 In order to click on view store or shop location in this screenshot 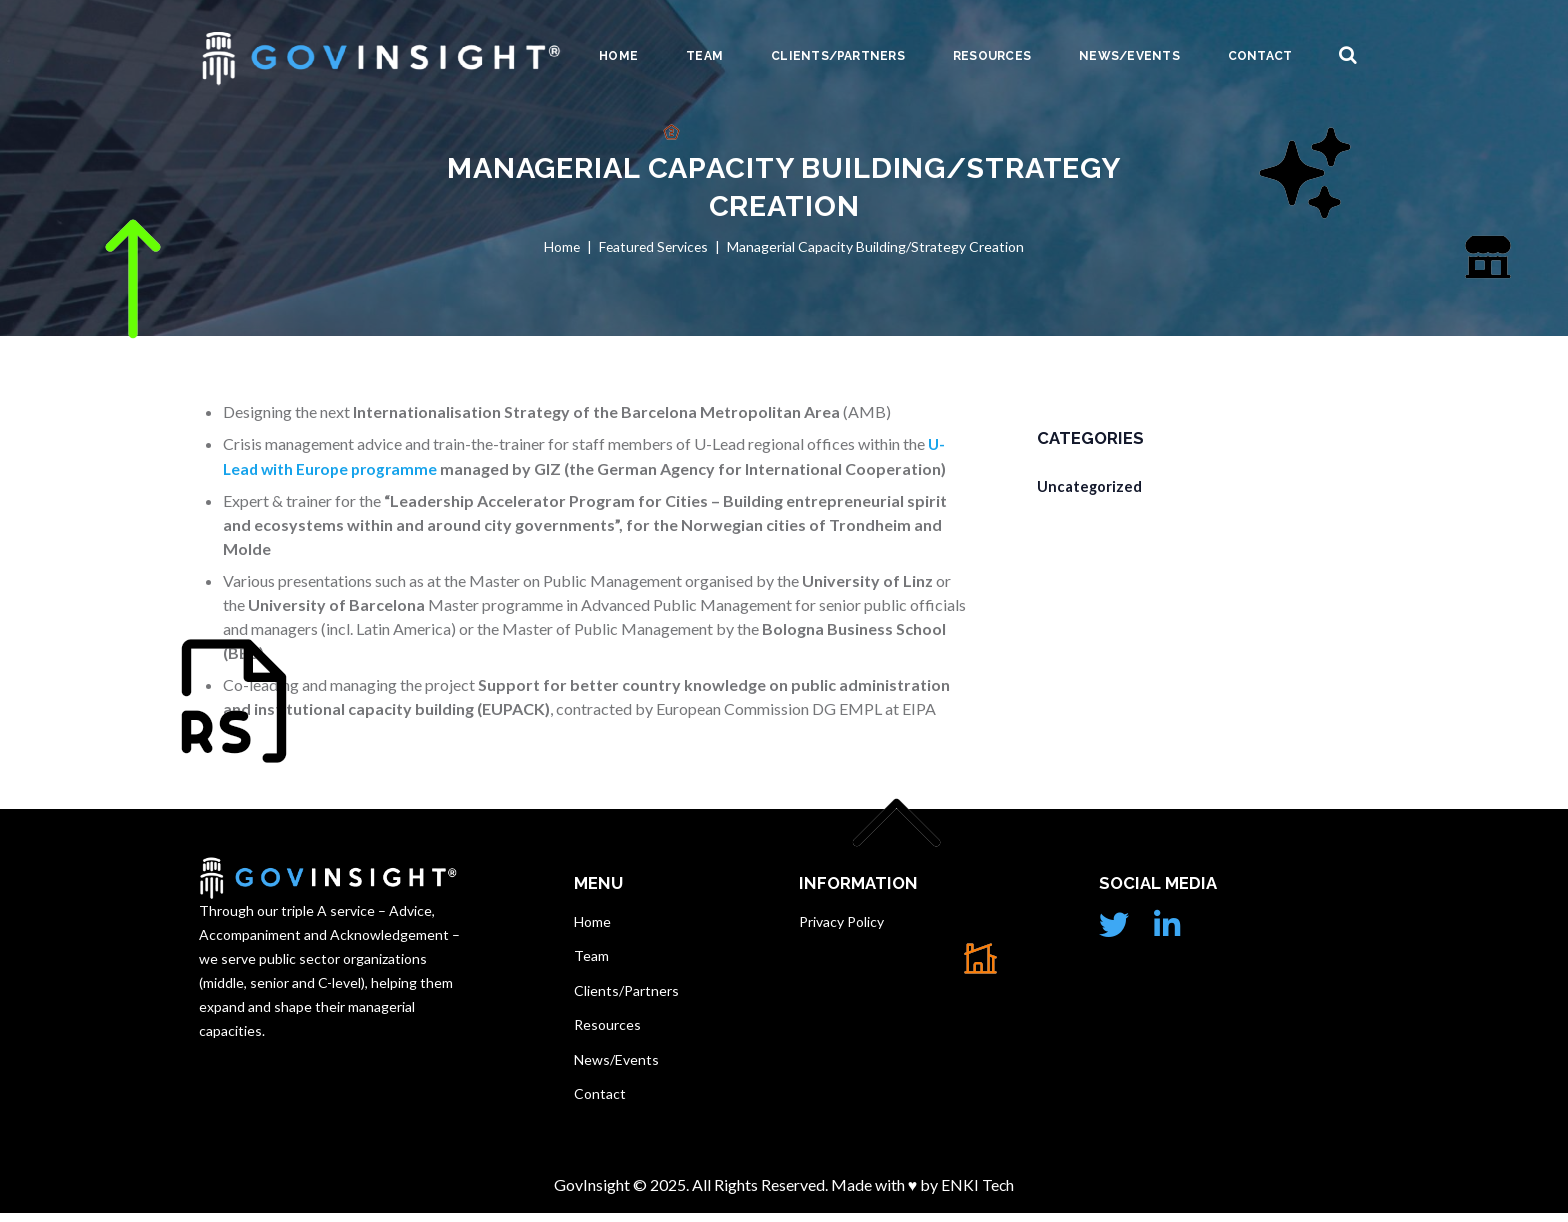, I will do `click(1488, 257)`.